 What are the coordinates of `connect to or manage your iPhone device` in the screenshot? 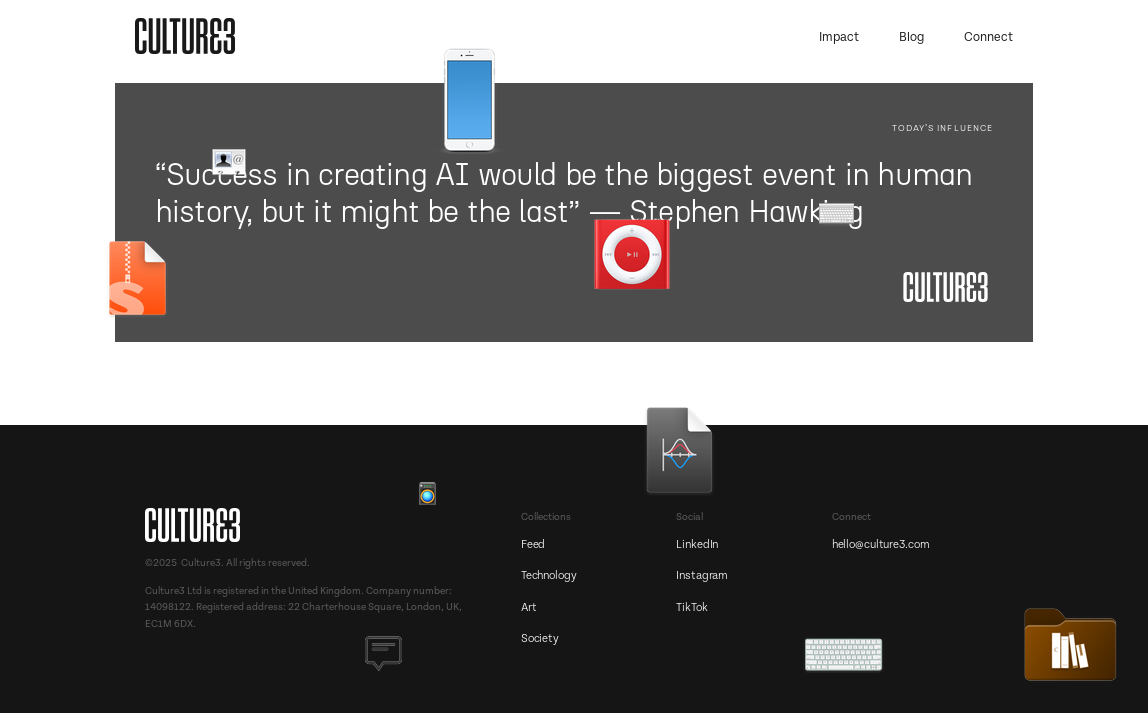 It's located at (469, 101).